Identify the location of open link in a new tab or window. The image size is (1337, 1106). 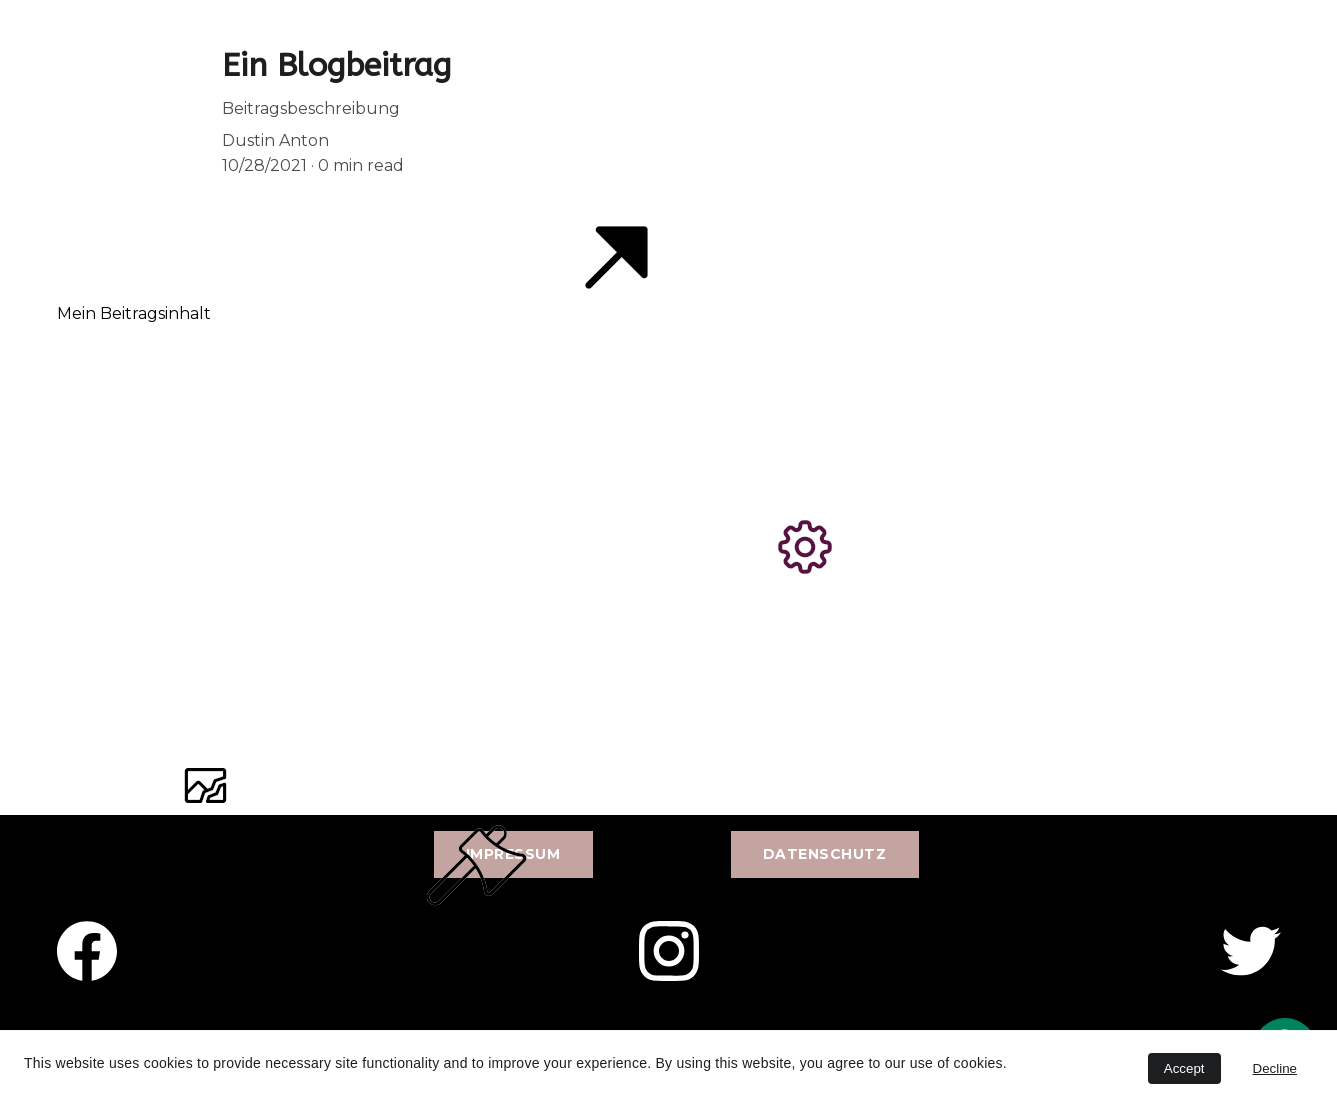
(616, 257).